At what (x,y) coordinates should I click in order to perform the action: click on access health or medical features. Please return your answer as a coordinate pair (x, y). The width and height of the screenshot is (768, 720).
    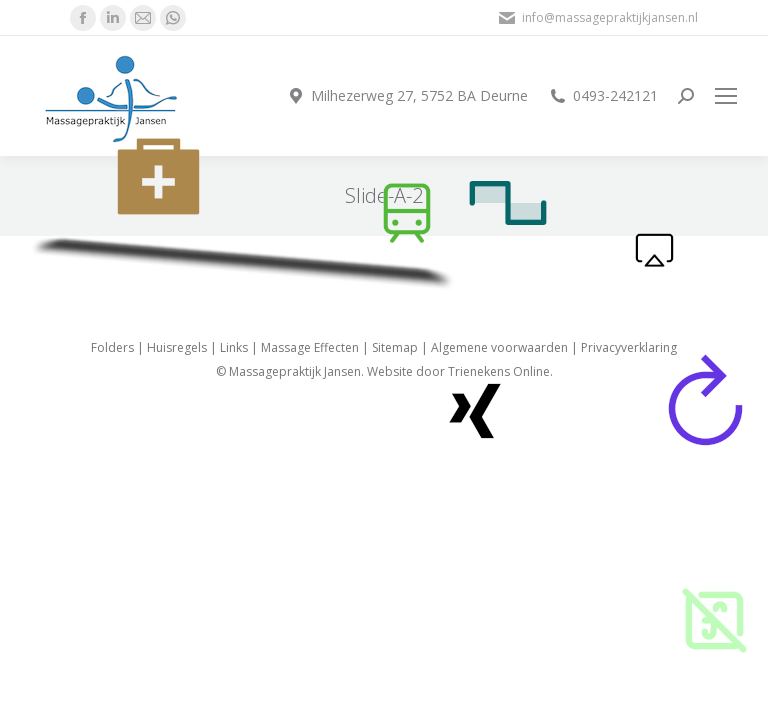
    Looking at the image, I should click on (158, 176).